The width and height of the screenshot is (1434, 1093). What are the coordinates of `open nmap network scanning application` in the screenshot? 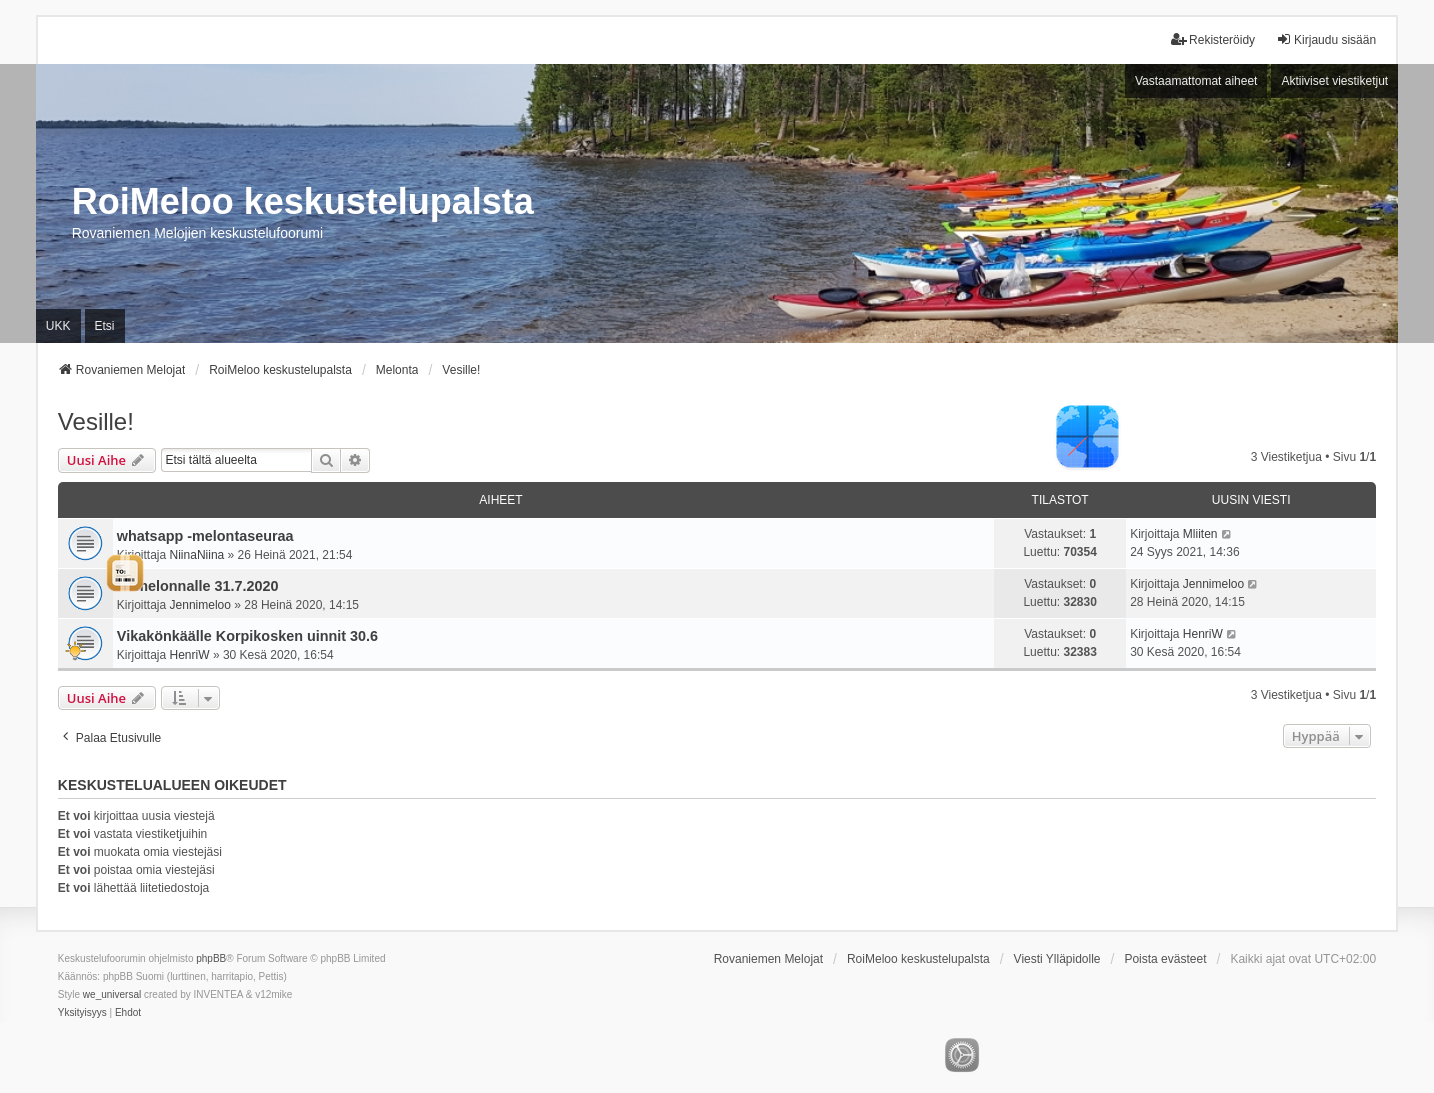 It's located at (1087, 436).